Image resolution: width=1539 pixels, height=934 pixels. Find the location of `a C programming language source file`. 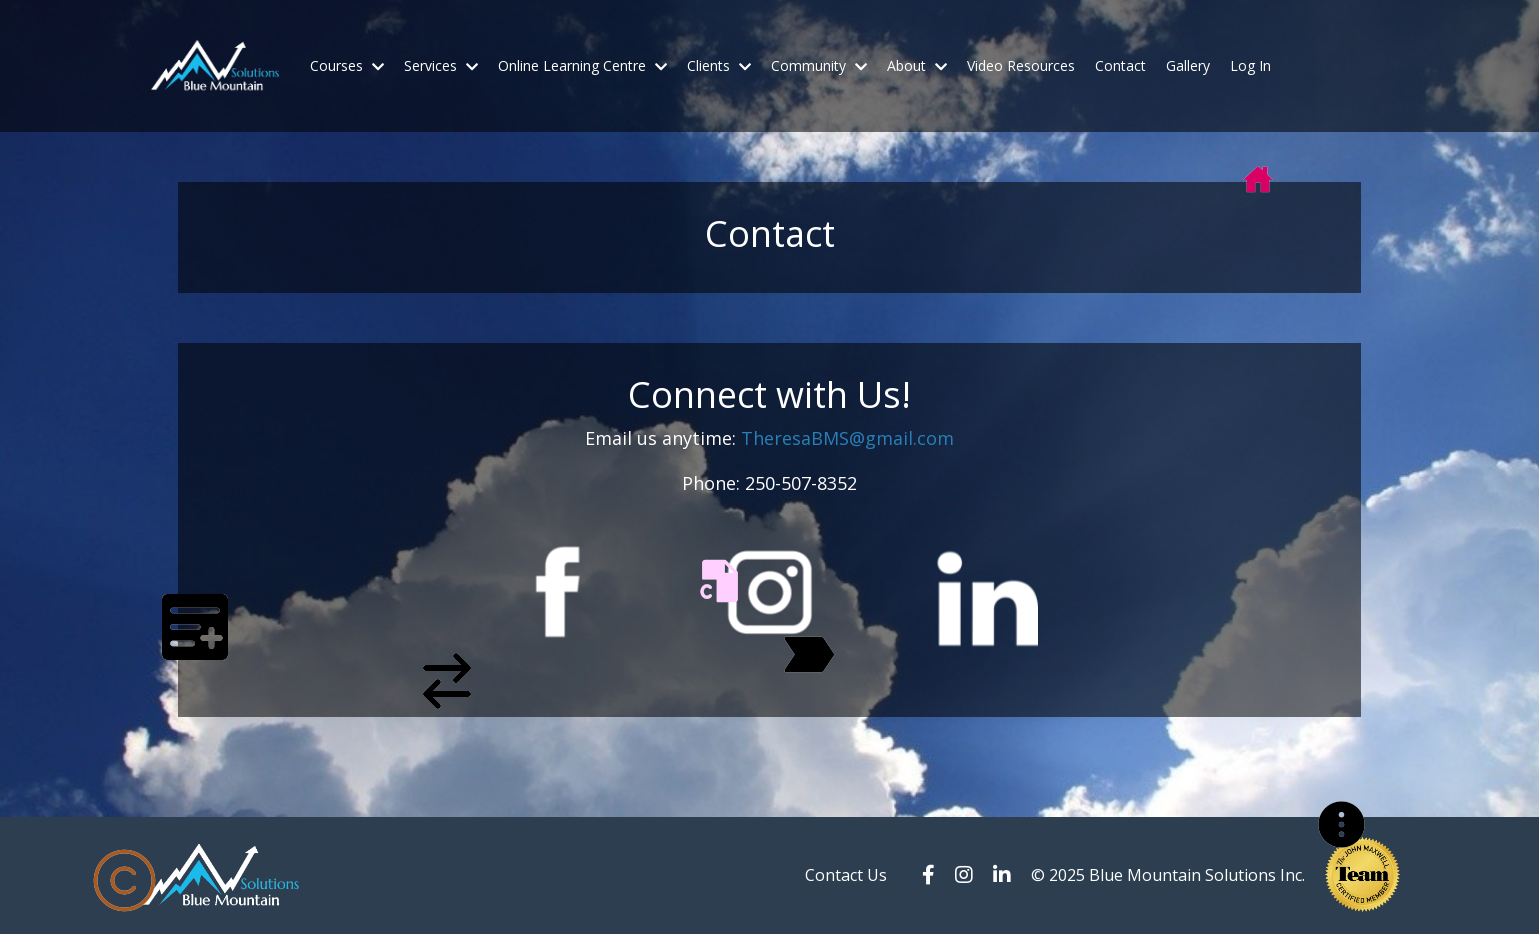

a C programming language source file is located at coordinates (720, 581).